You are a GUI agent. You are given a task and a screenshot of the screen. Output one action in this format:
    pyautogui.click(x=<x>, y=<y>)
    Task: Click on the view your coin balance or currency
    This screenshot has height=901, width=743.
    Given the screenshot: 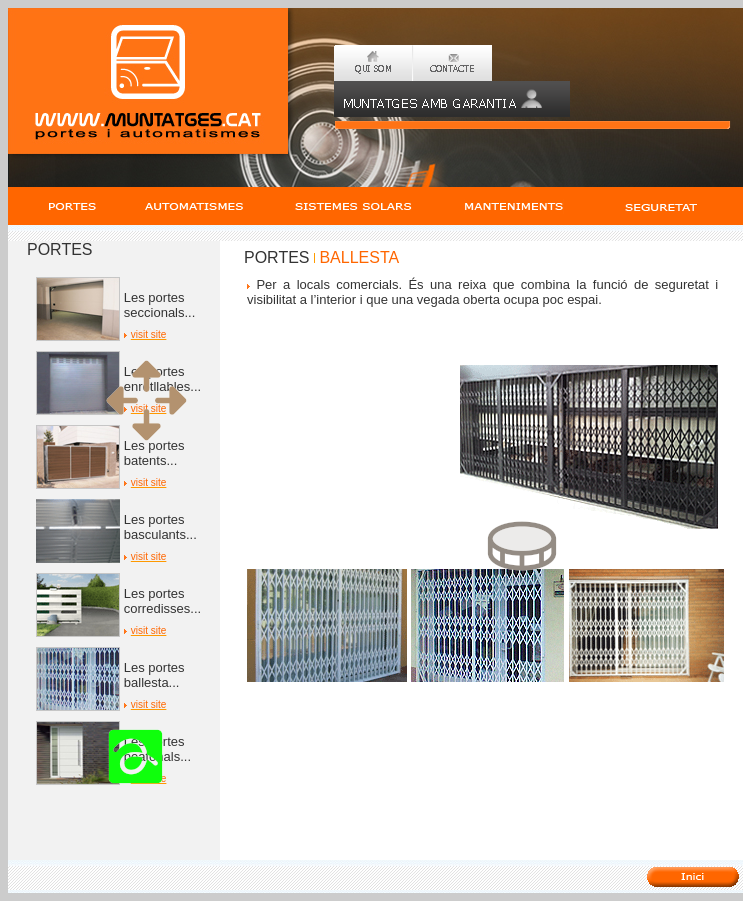 What is the action you would take?
    pyautogui.click(x=522, y=546)
    